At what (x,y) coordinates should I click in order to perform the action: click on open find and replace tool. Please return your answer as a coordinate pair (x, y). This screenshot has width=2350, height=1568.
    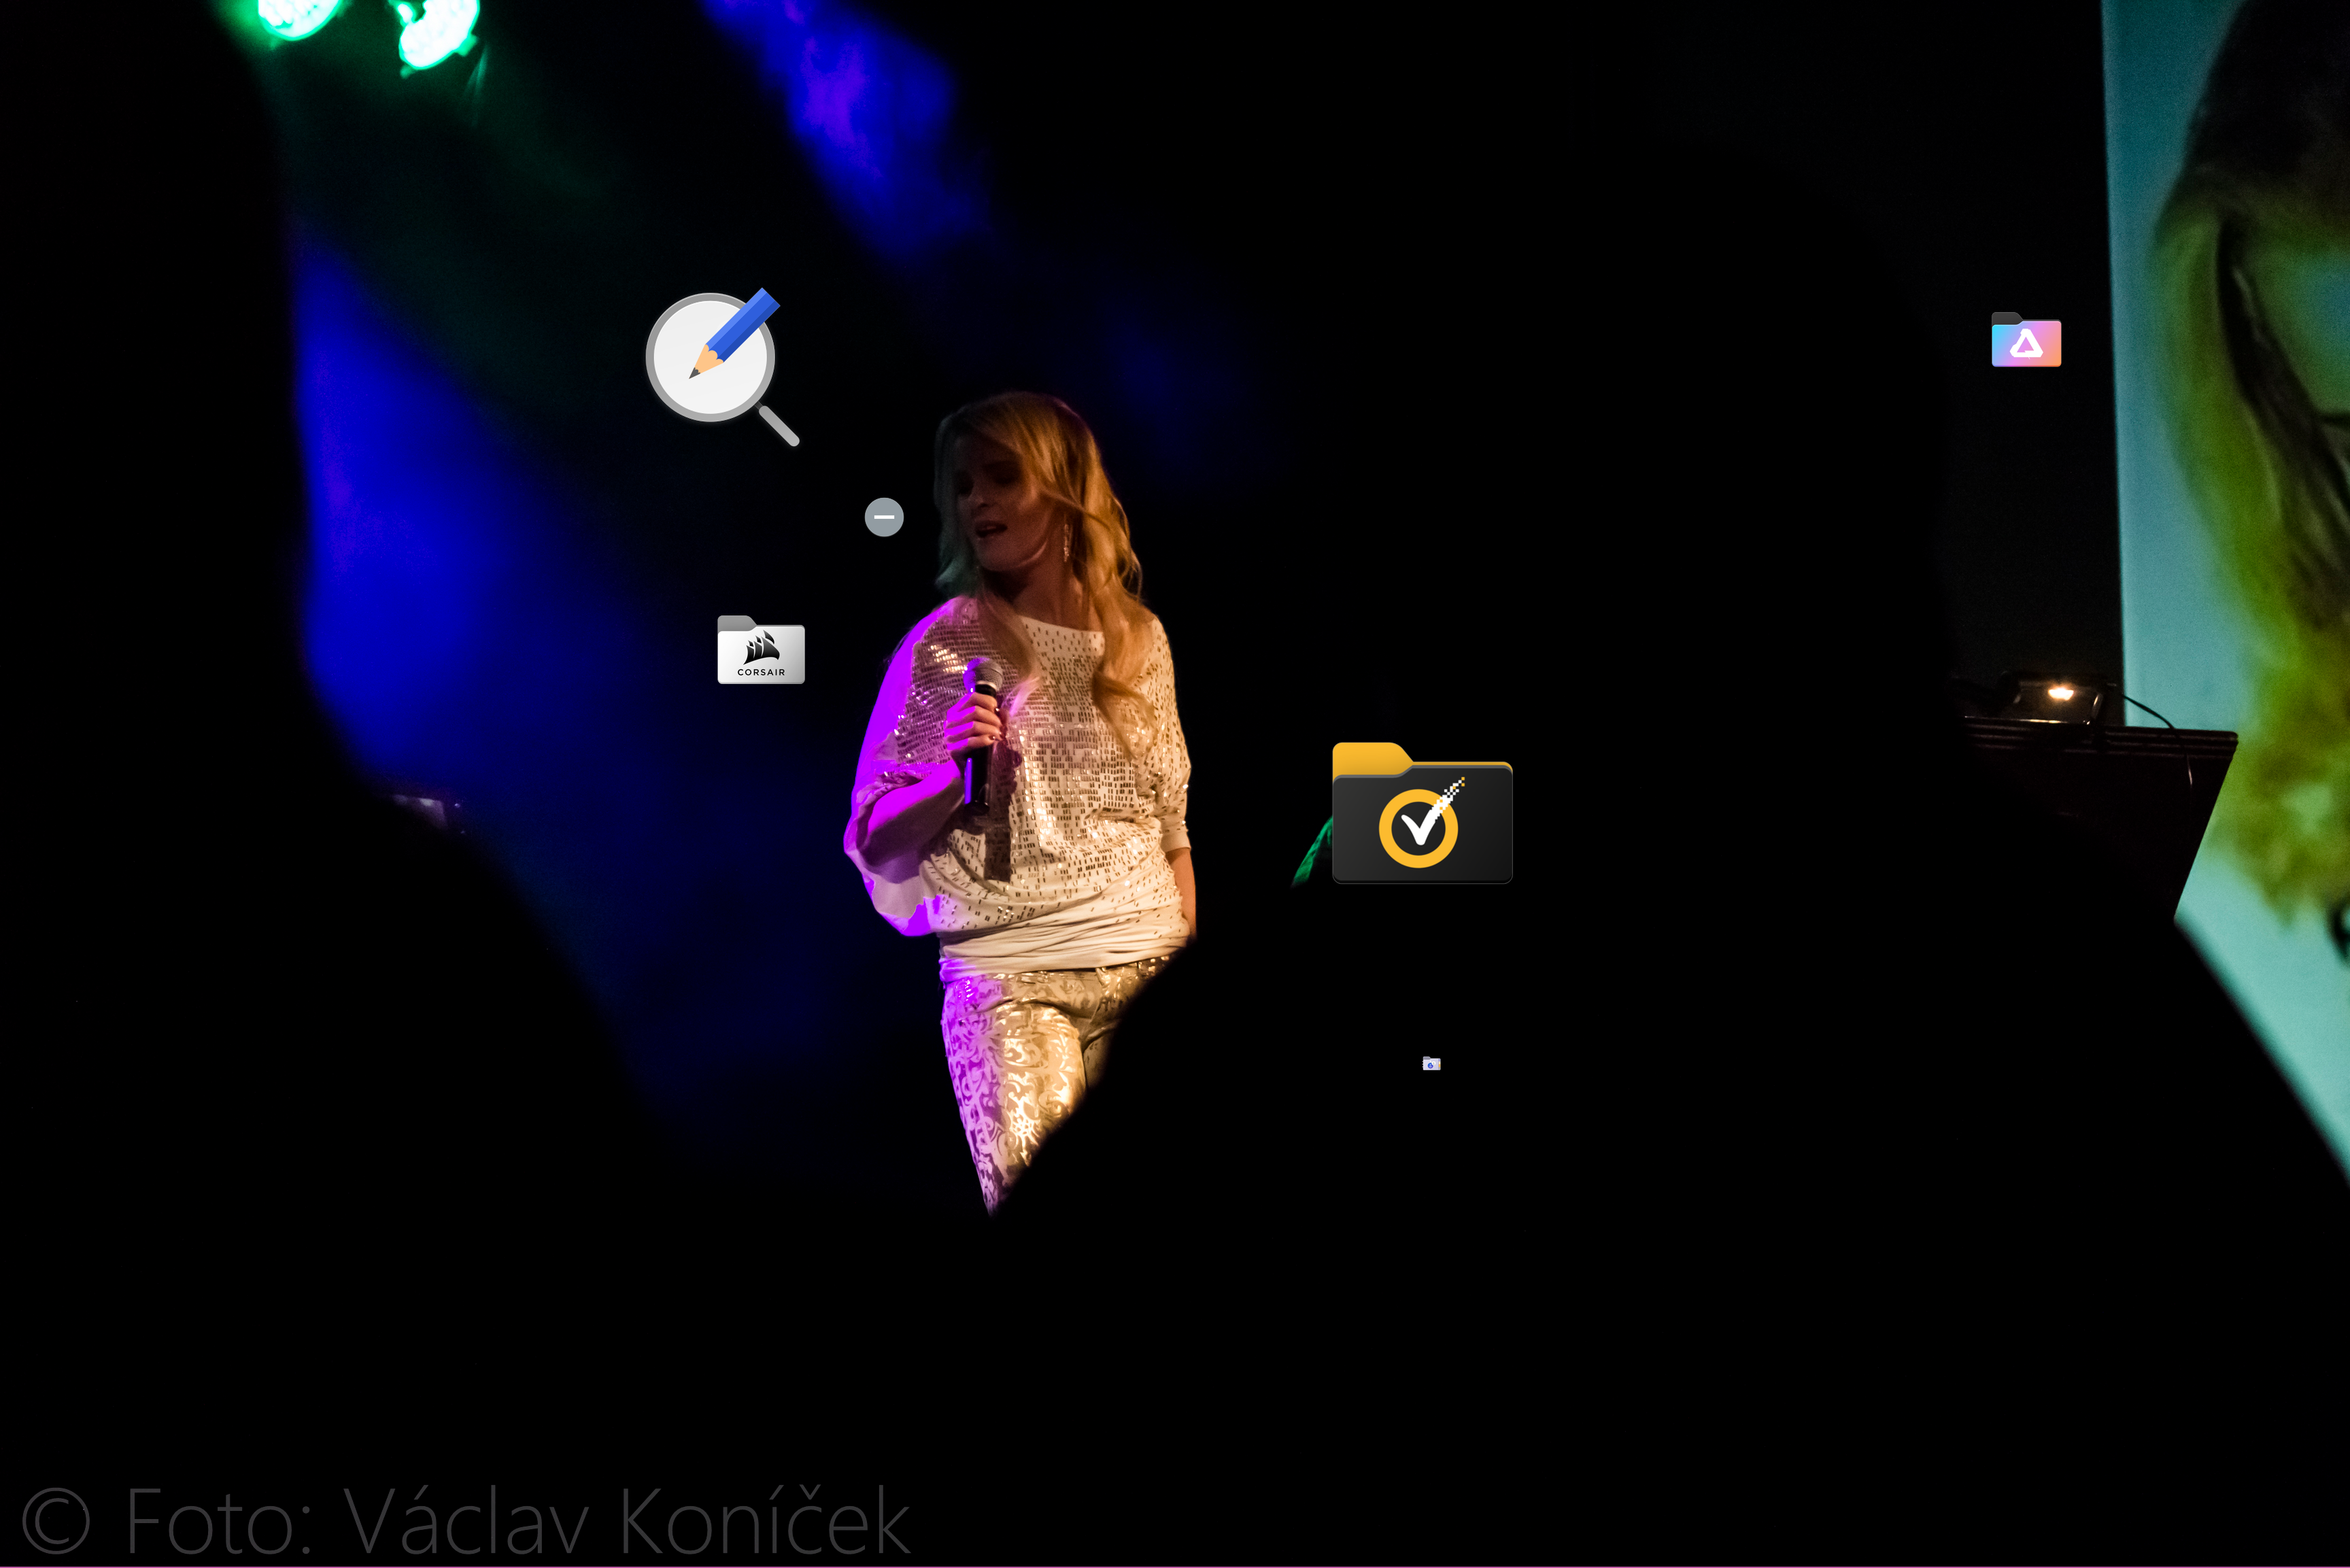
    Looking at the image, I should click on (721, 368).